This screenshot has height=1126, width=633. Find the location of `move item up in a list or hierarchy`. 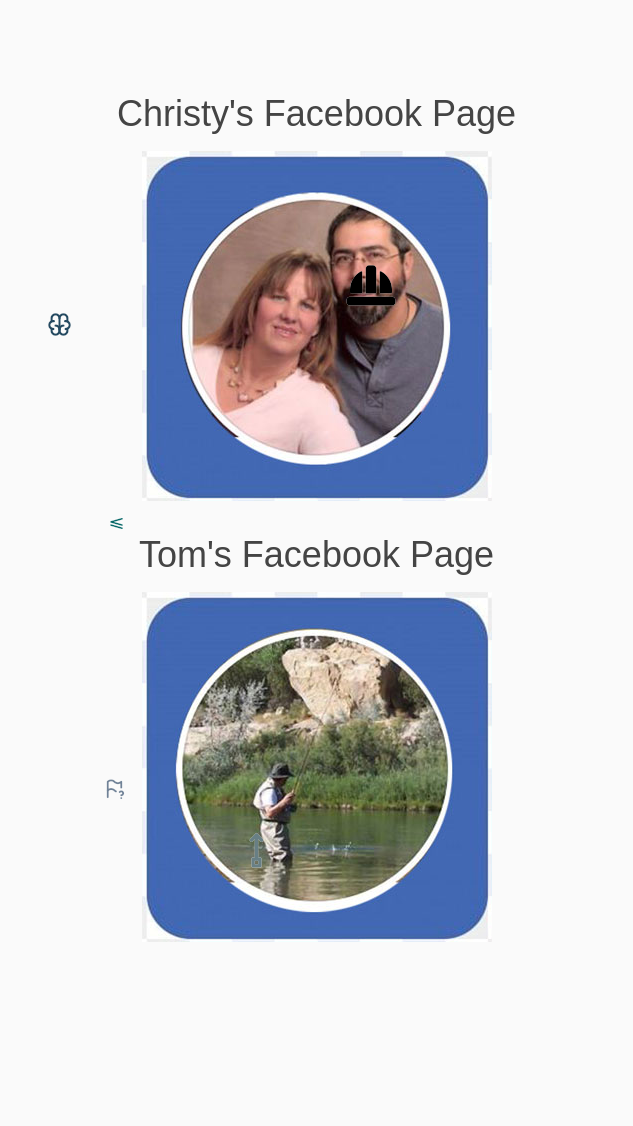

move item up in a list or hierarchy is located at coordinates (256, 850).